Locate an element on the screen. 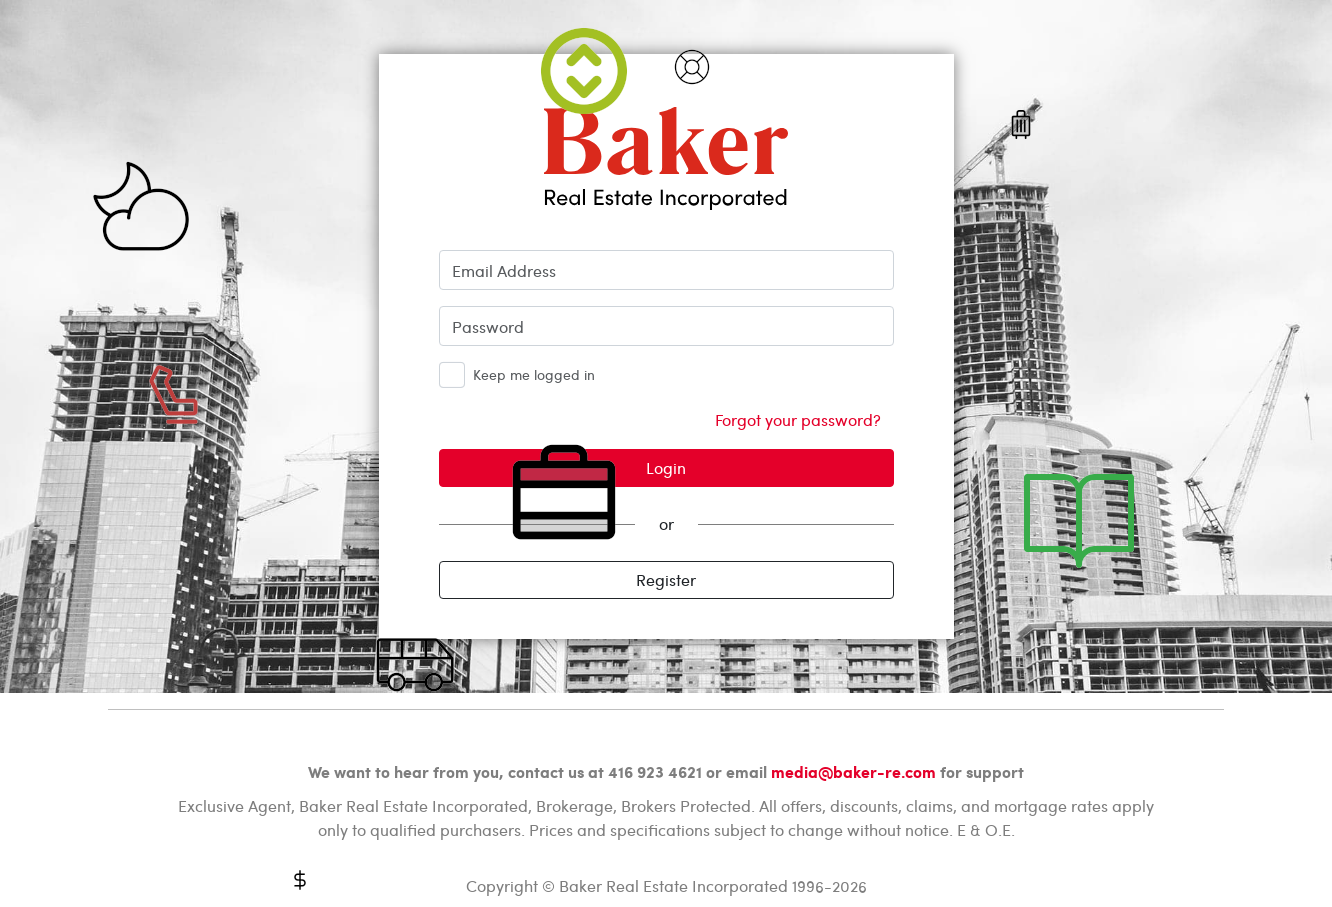 This screenshot has width=1332, height=907. select a seat for your reservation is located at coordinates (172, 394).